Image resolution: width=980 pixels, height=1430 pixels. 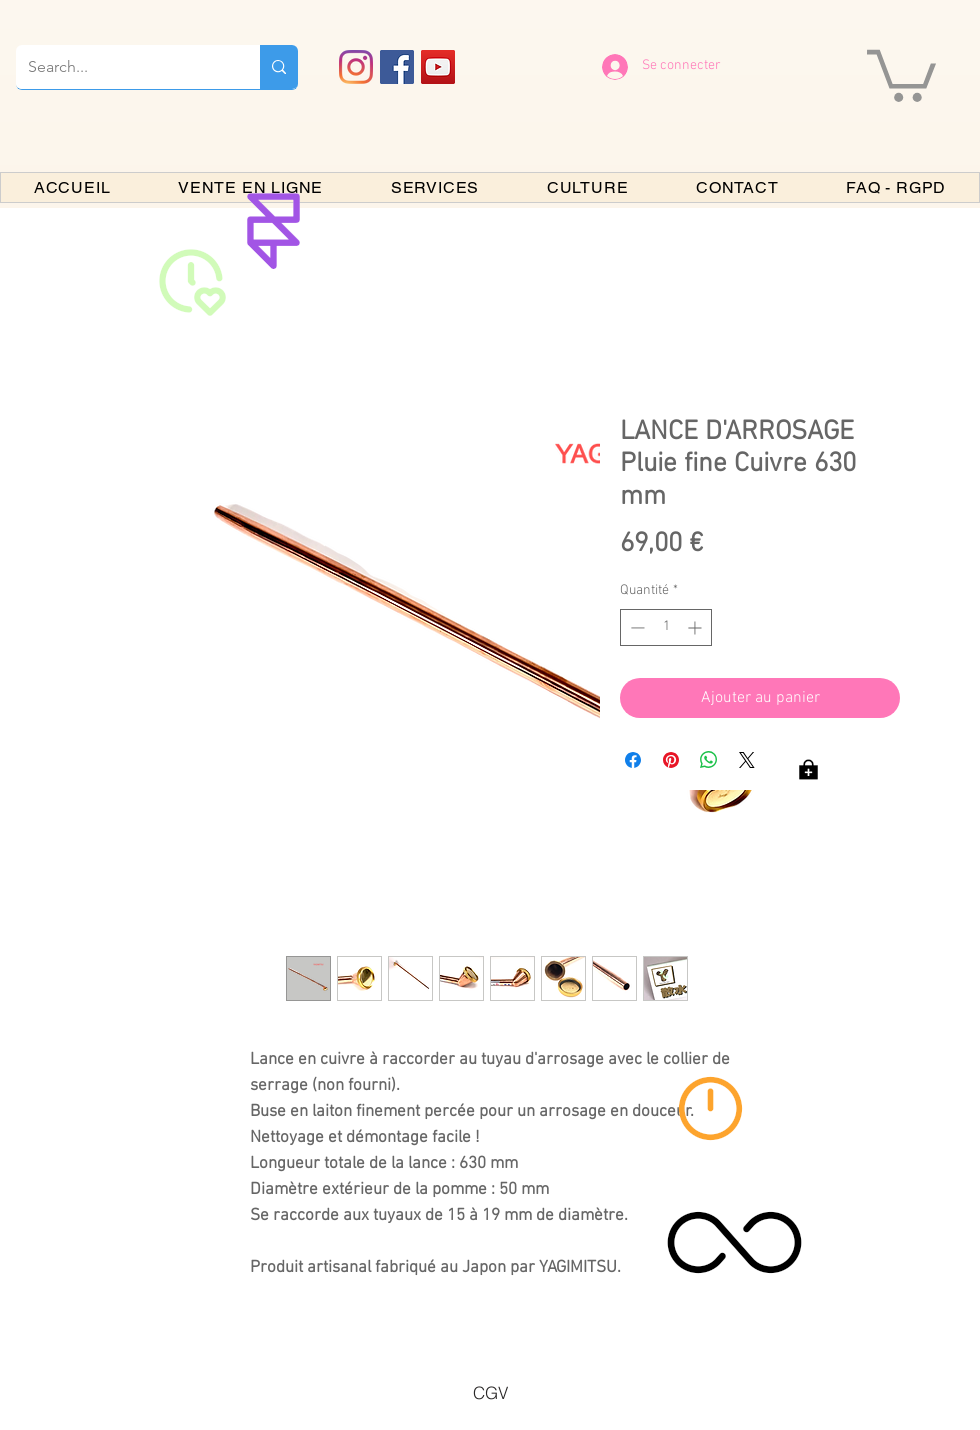 What do you see at coordinates (273, 229) in the screenshot?
I see `open Framer design tool` at bounding box center [273, 229].